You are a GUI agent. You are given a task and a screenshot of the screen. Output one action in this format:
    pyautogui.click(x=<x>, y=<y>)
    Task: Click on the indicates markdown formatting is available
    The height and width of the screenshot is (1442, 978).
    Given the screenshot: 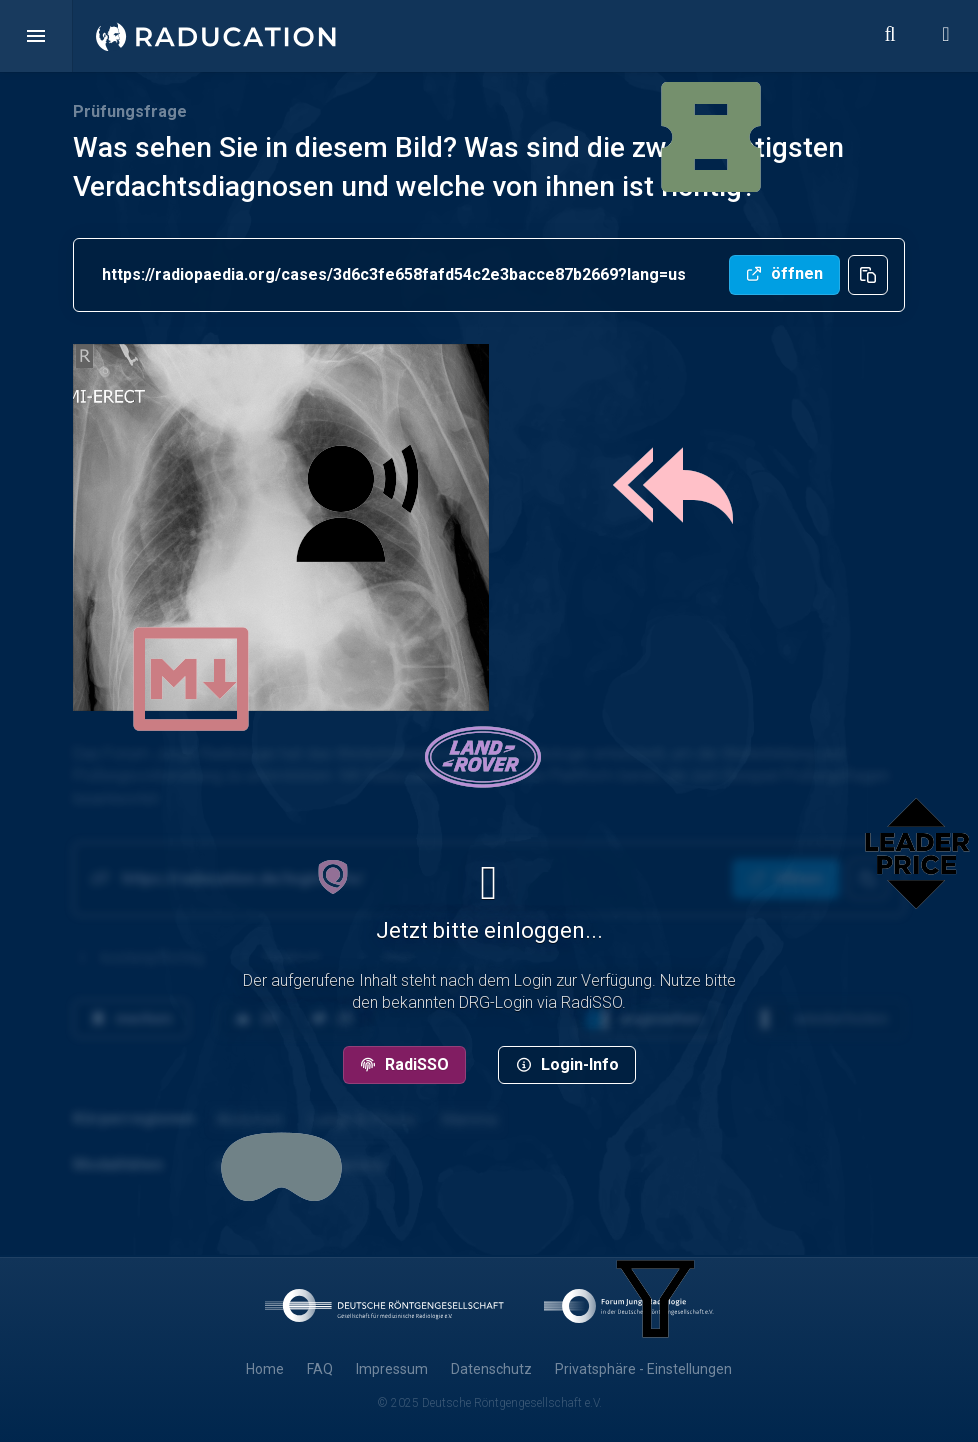 What is the action you would take?
    pyautogui.click(x=191, y=679)
    